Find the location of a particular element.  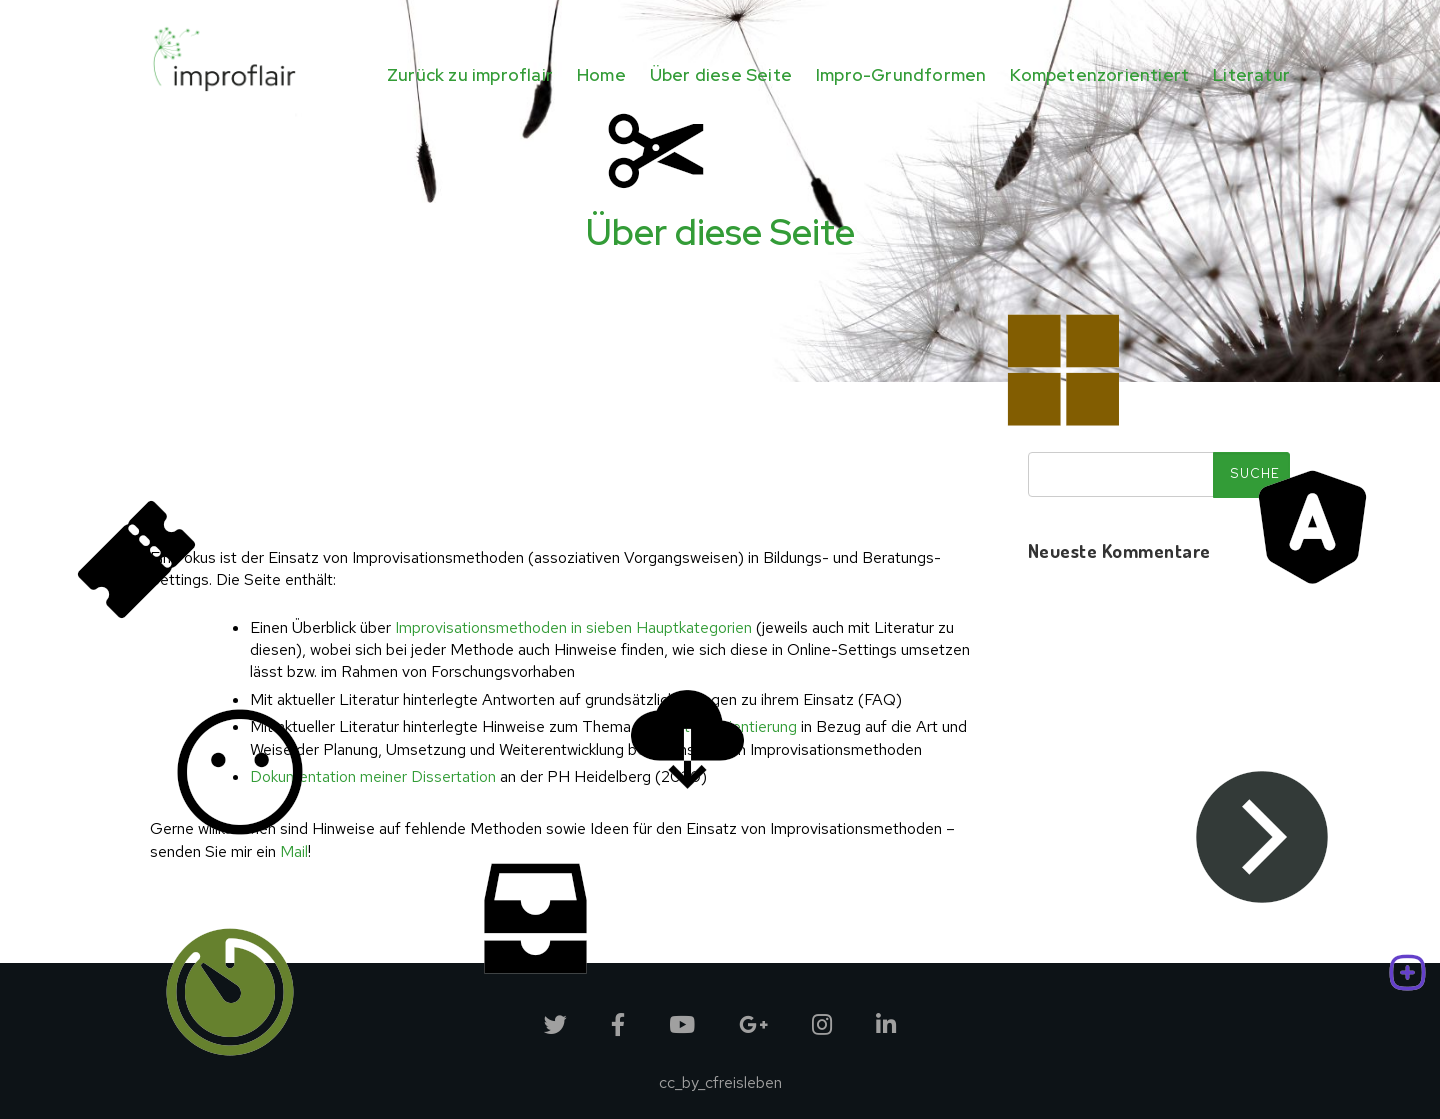

angular framework logo is located at coordinates (1312, 527).